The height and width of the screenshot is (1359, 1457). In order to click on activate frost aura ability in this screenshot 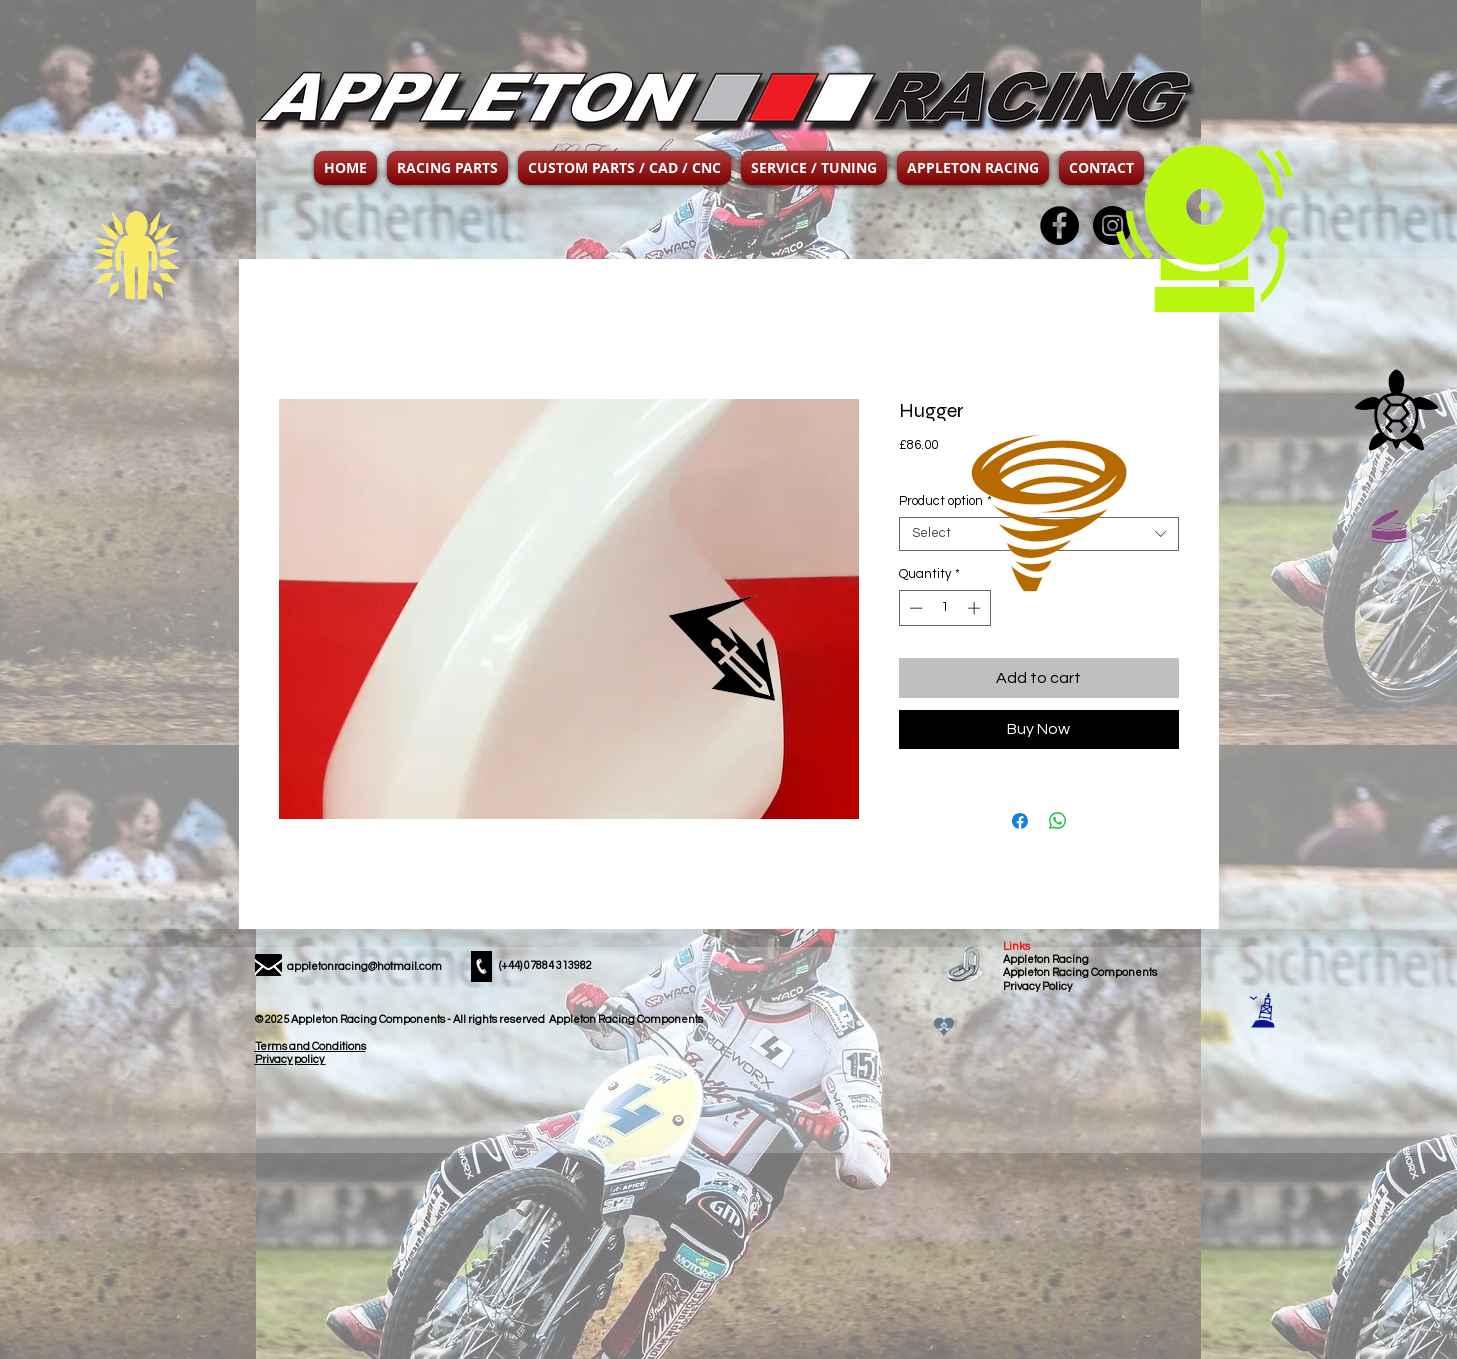, I will do `click(136, 255)`.